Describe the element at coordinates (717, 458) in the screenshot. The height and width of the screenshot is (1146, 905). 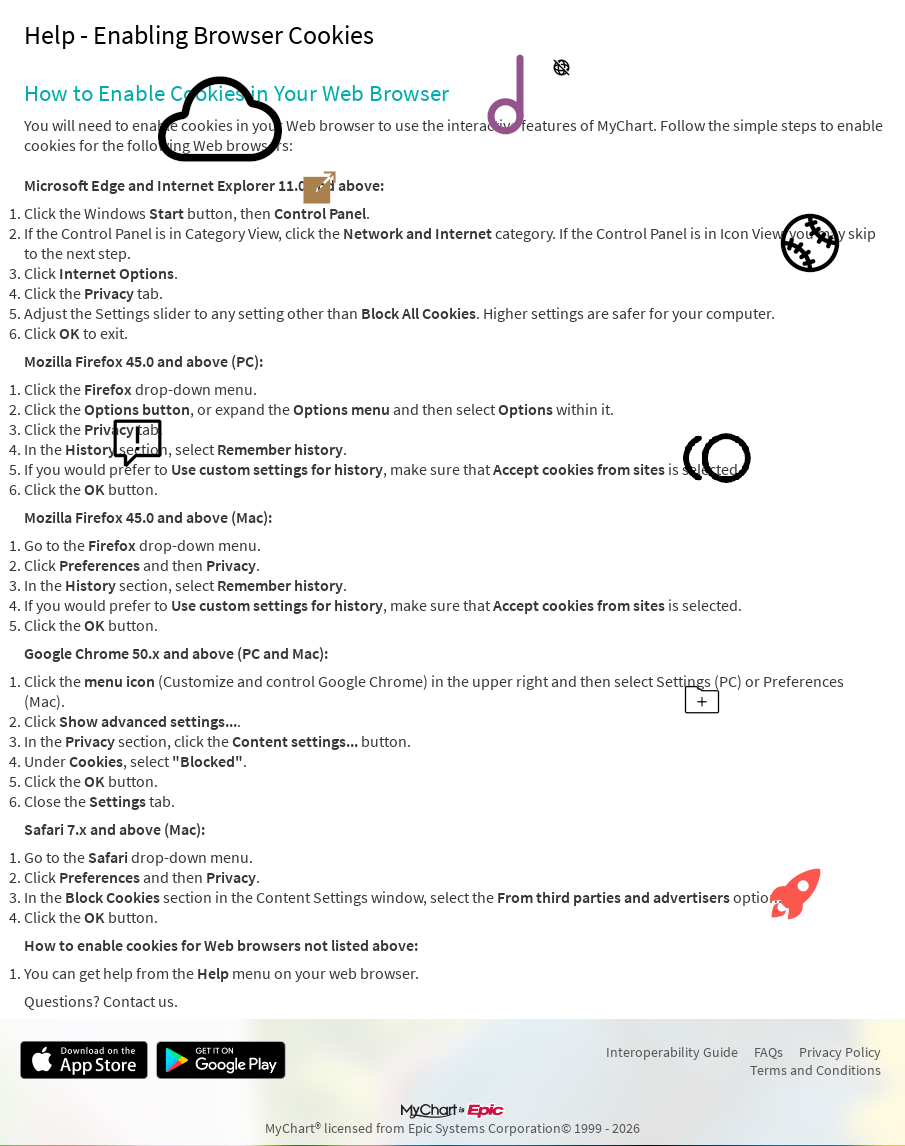
I see `view toll or payment information` at that location.